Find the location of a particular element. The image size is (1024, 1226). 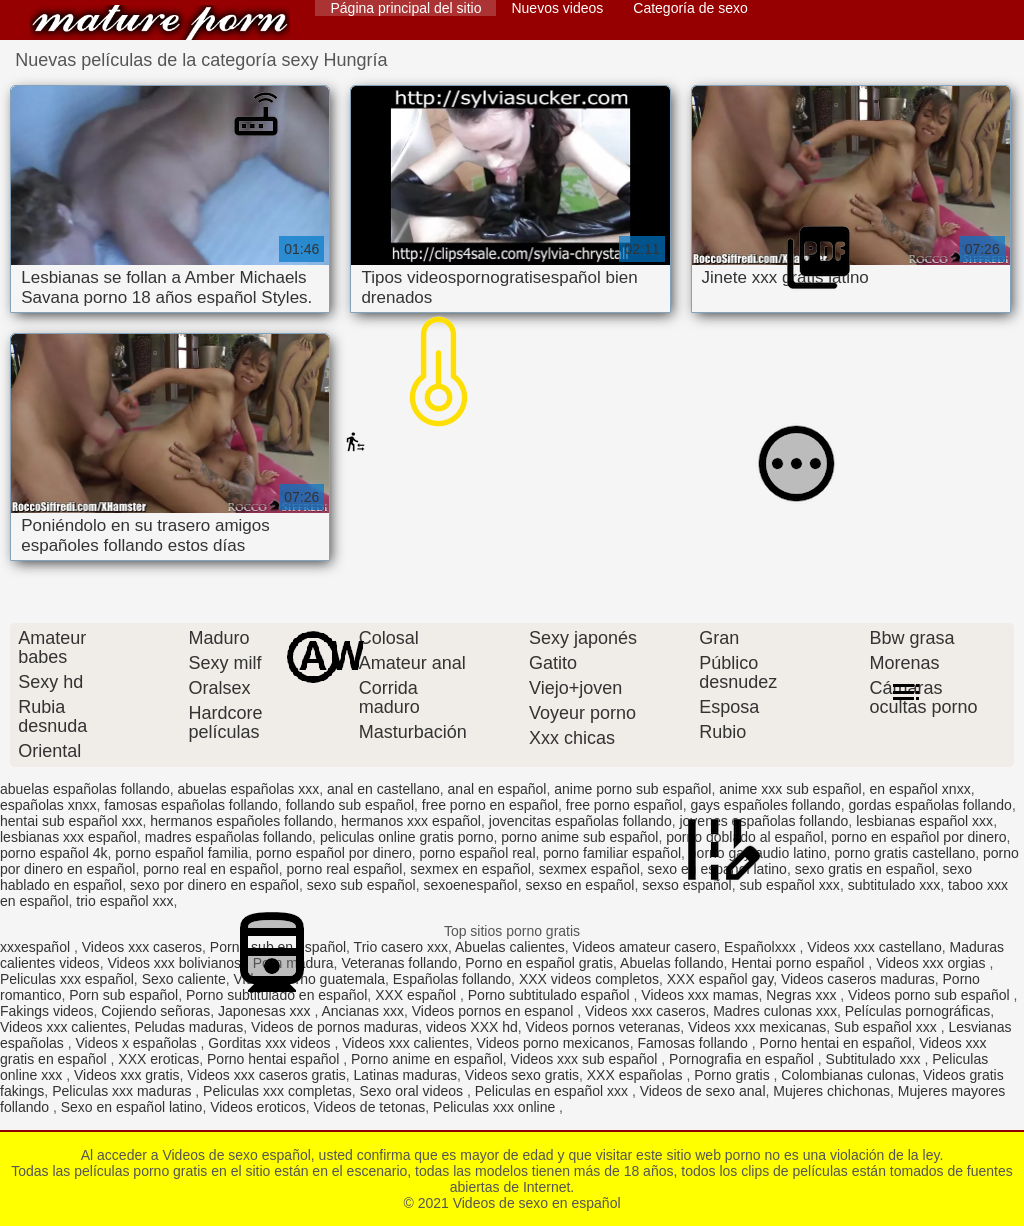

save or export as PDF is located at coordinates (818, 257).